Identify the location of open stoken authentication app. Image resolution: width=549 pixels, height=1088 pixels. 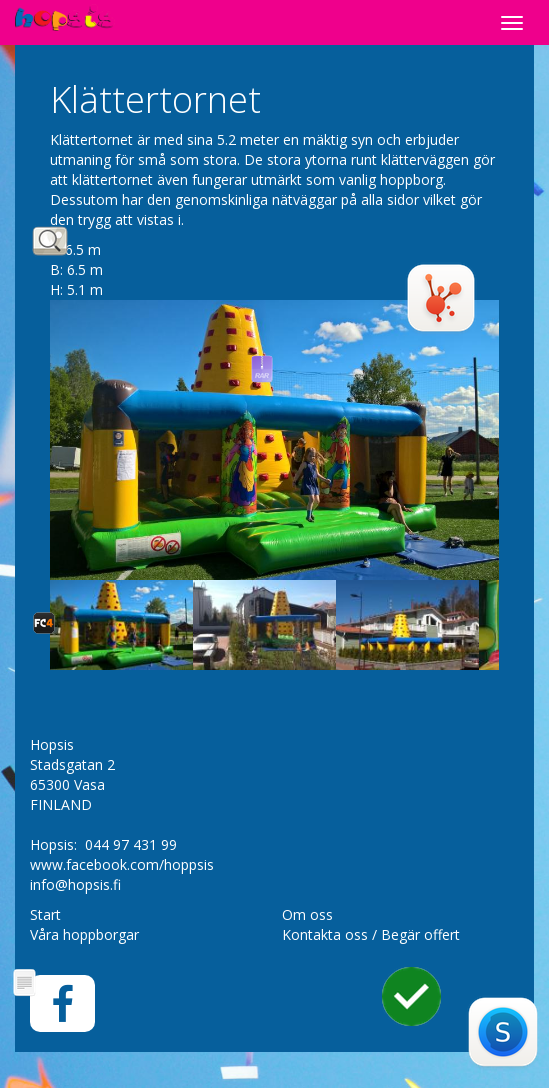
(503, 1032).